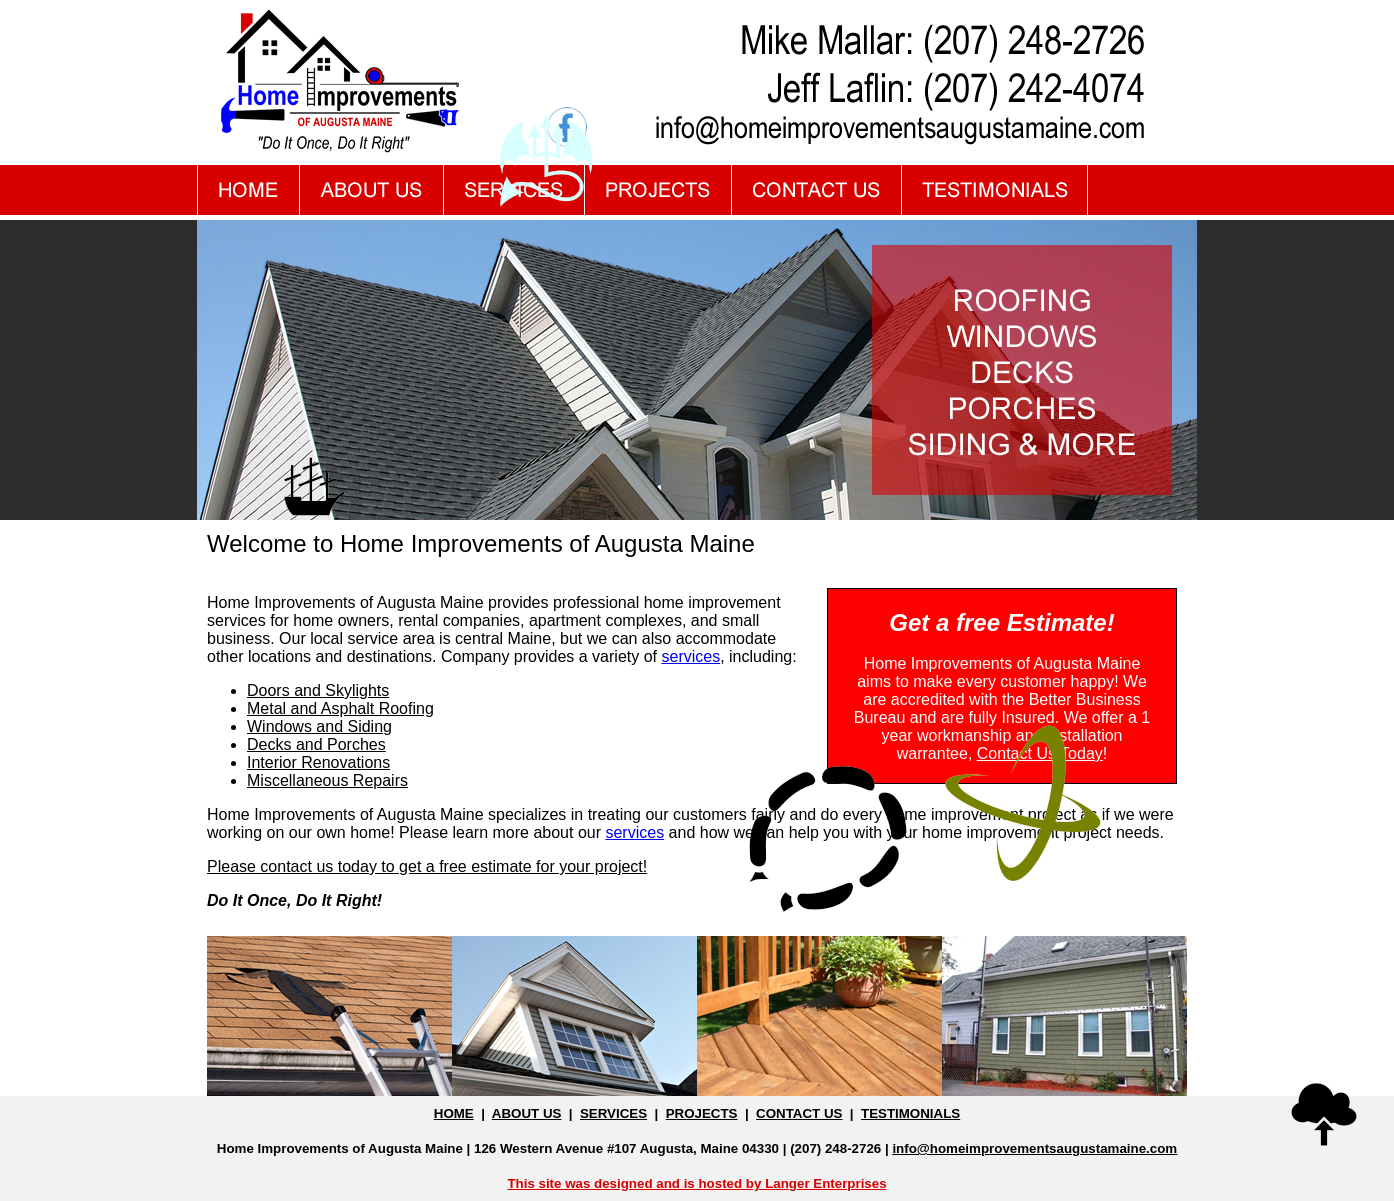  I want to click on access 3D rotation or orbit controls, so click(1024, 803).